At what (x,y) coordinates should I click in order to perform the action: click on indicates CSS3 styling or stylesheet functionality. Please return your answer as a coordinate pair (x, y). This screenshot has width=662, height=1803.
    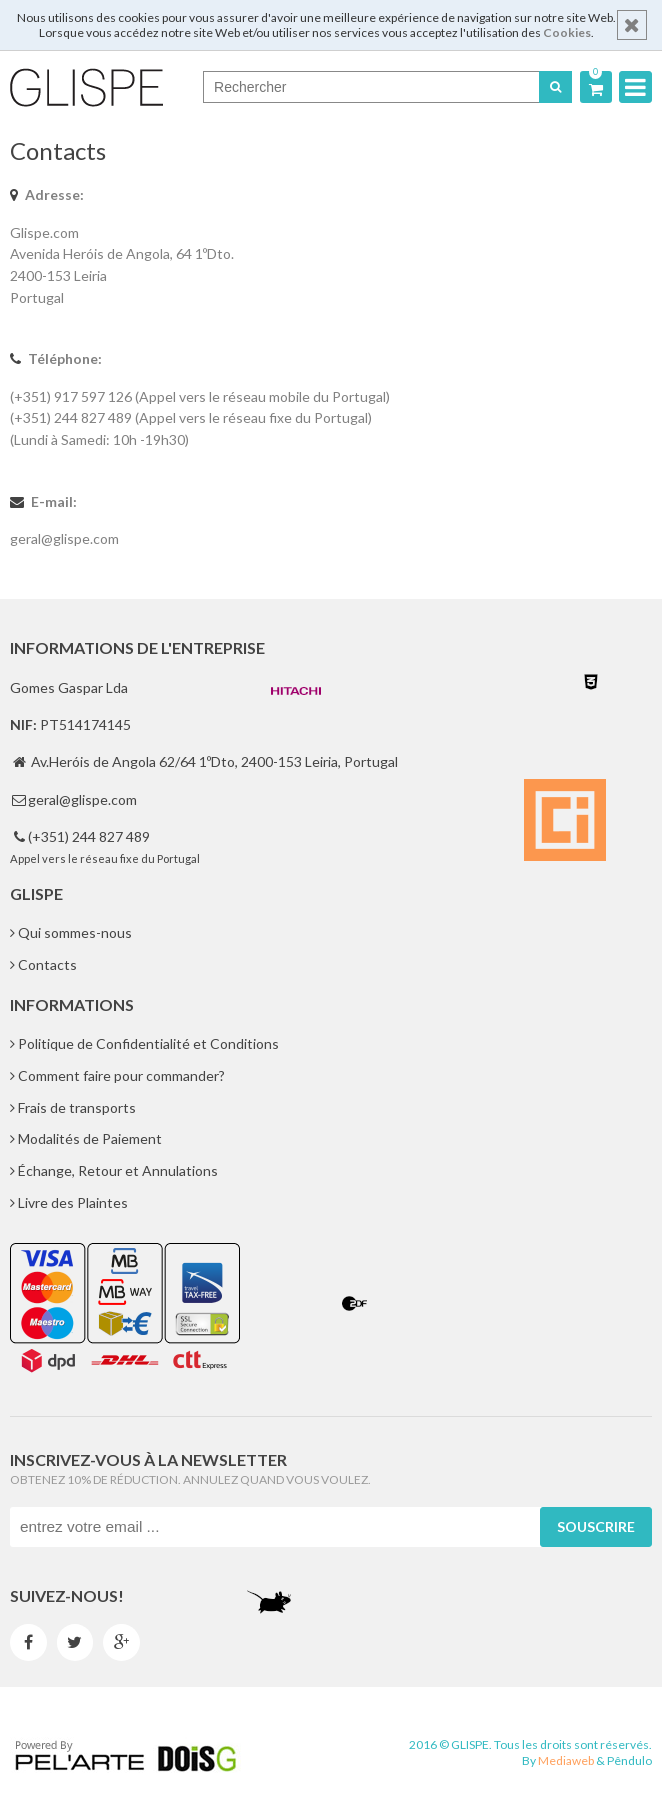
    Looking at the image, I should click on (591, 682).